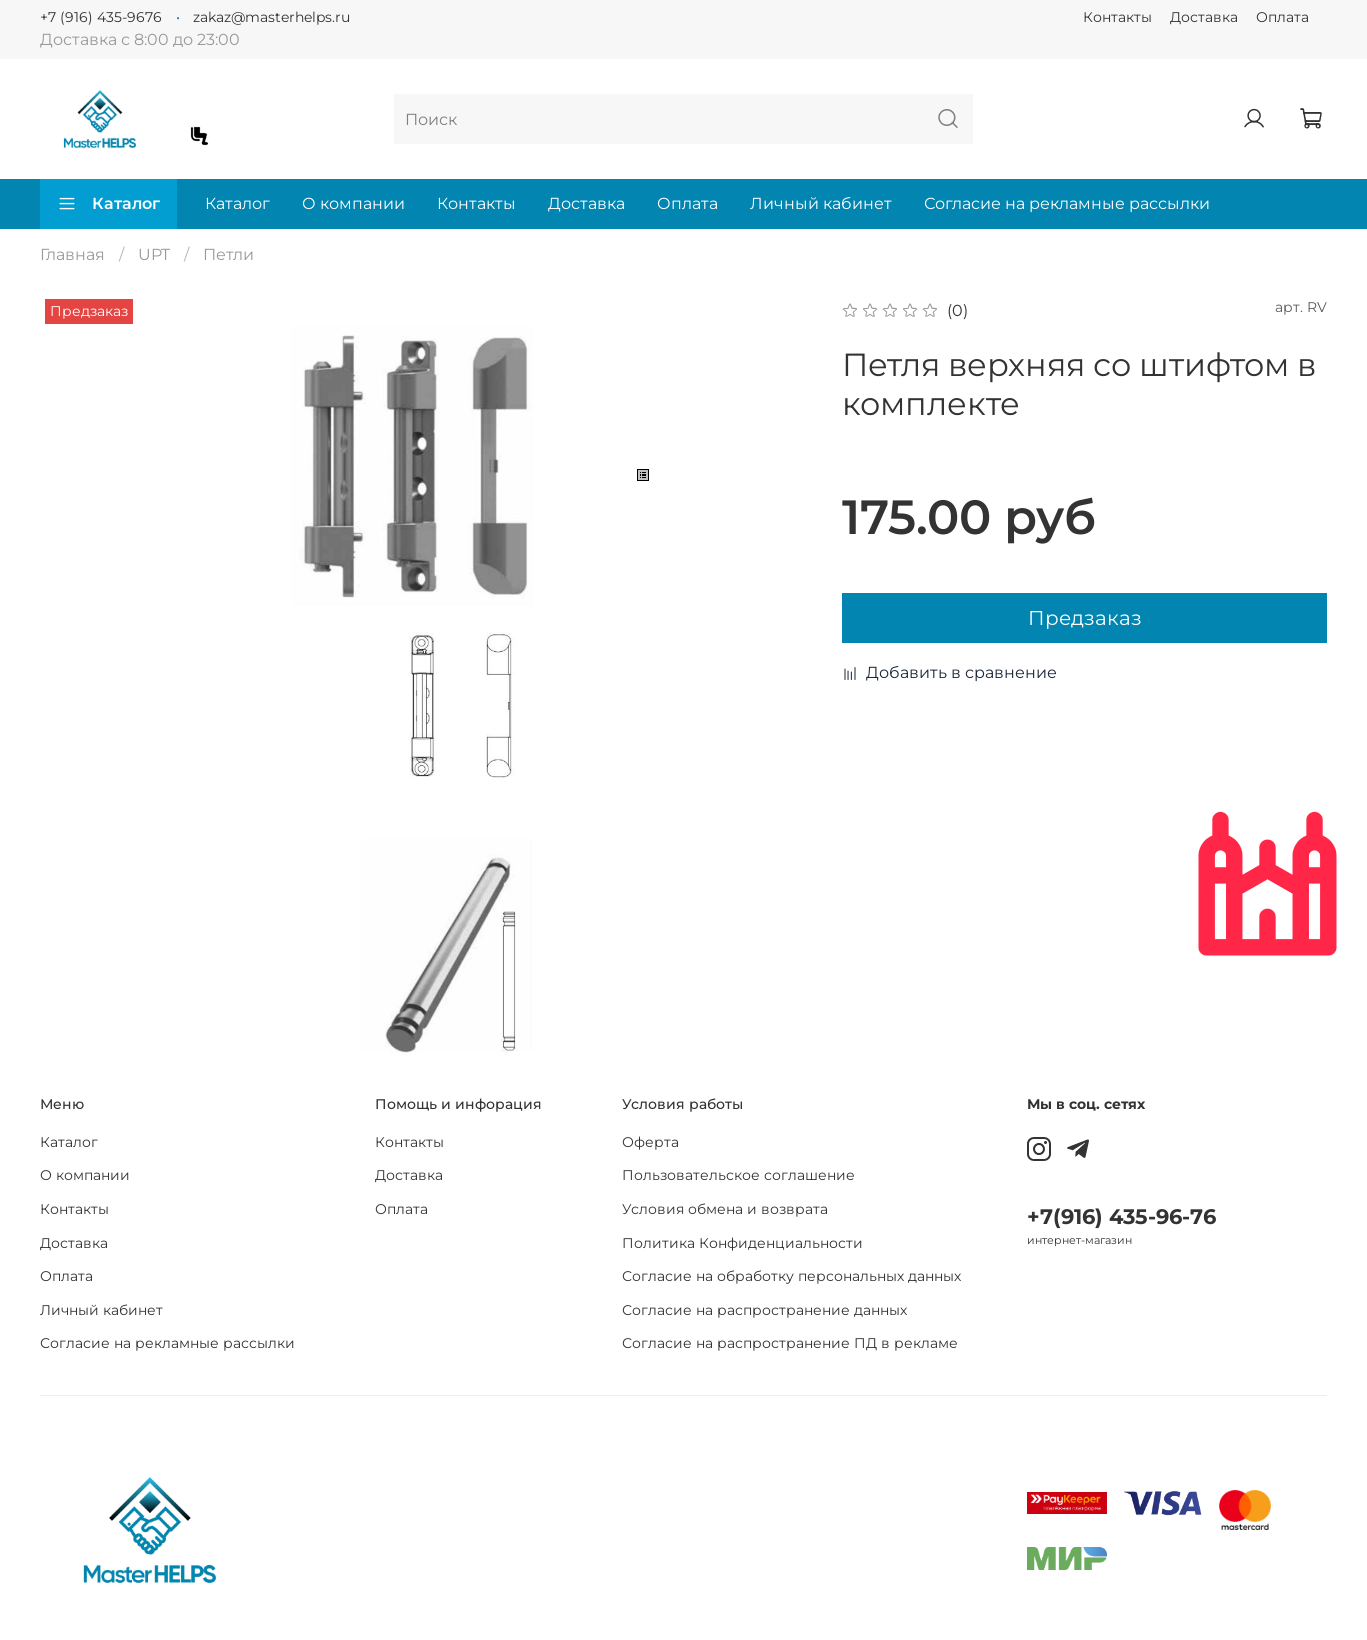 Image resolution: width=1367 pixels, height=1640 pixels. What do you see at coordinates (643, 475) in the screenshot?
I see `view list details or properties` at bounding box center [643, 475].